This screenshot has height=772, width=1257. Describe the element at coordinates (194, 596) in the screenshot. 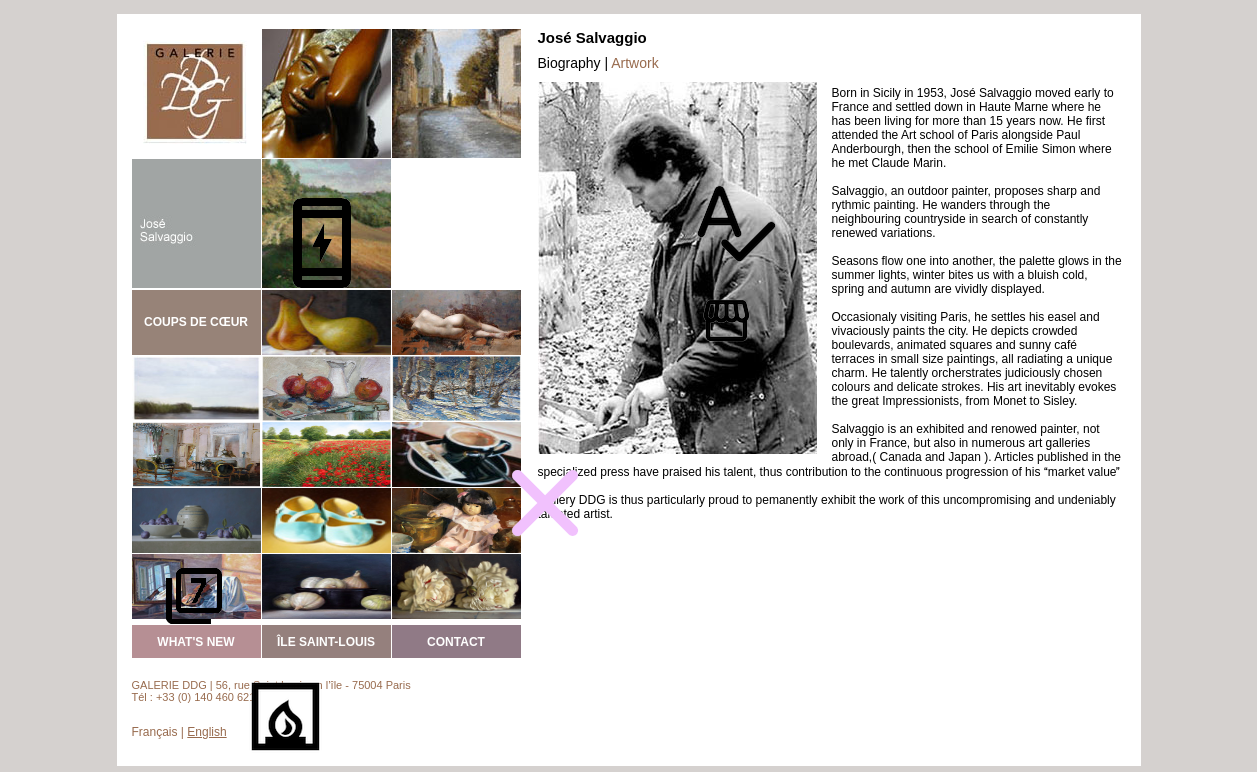

I see `indicates 7 items or notifications` at that location.